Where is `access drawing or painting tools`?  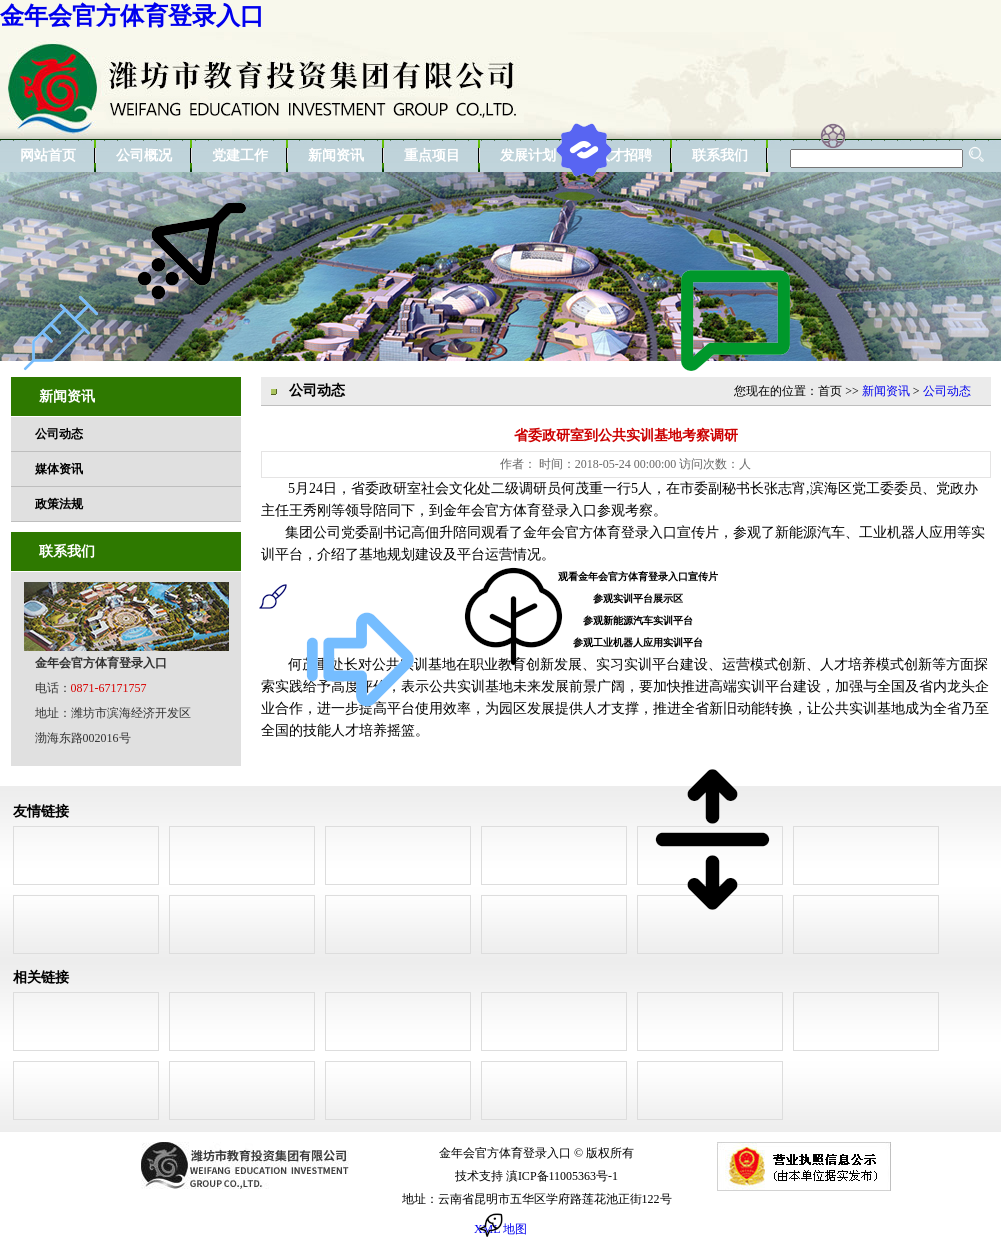 access drawing or painting tools is located at coordinates (274, 597).